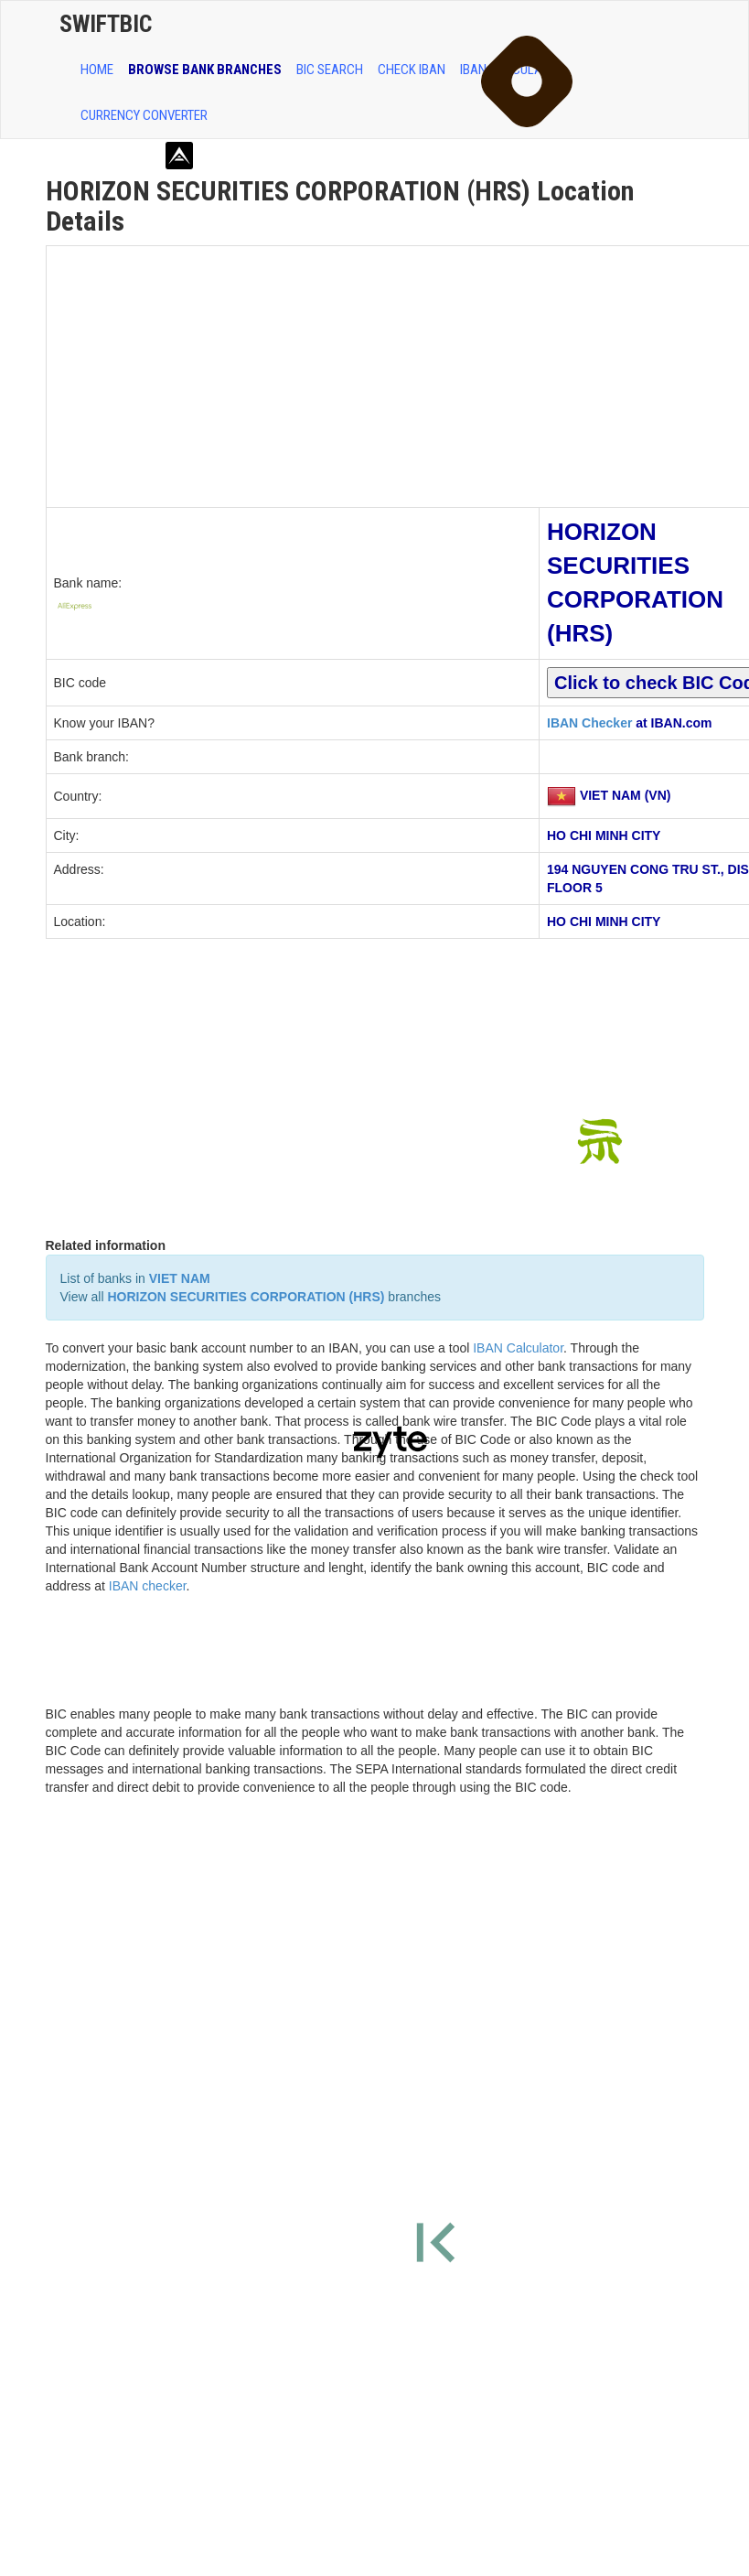  Describe the element at coordinates (179, 156) in the screenshot. I see `ark ecosystem logo` at that location.